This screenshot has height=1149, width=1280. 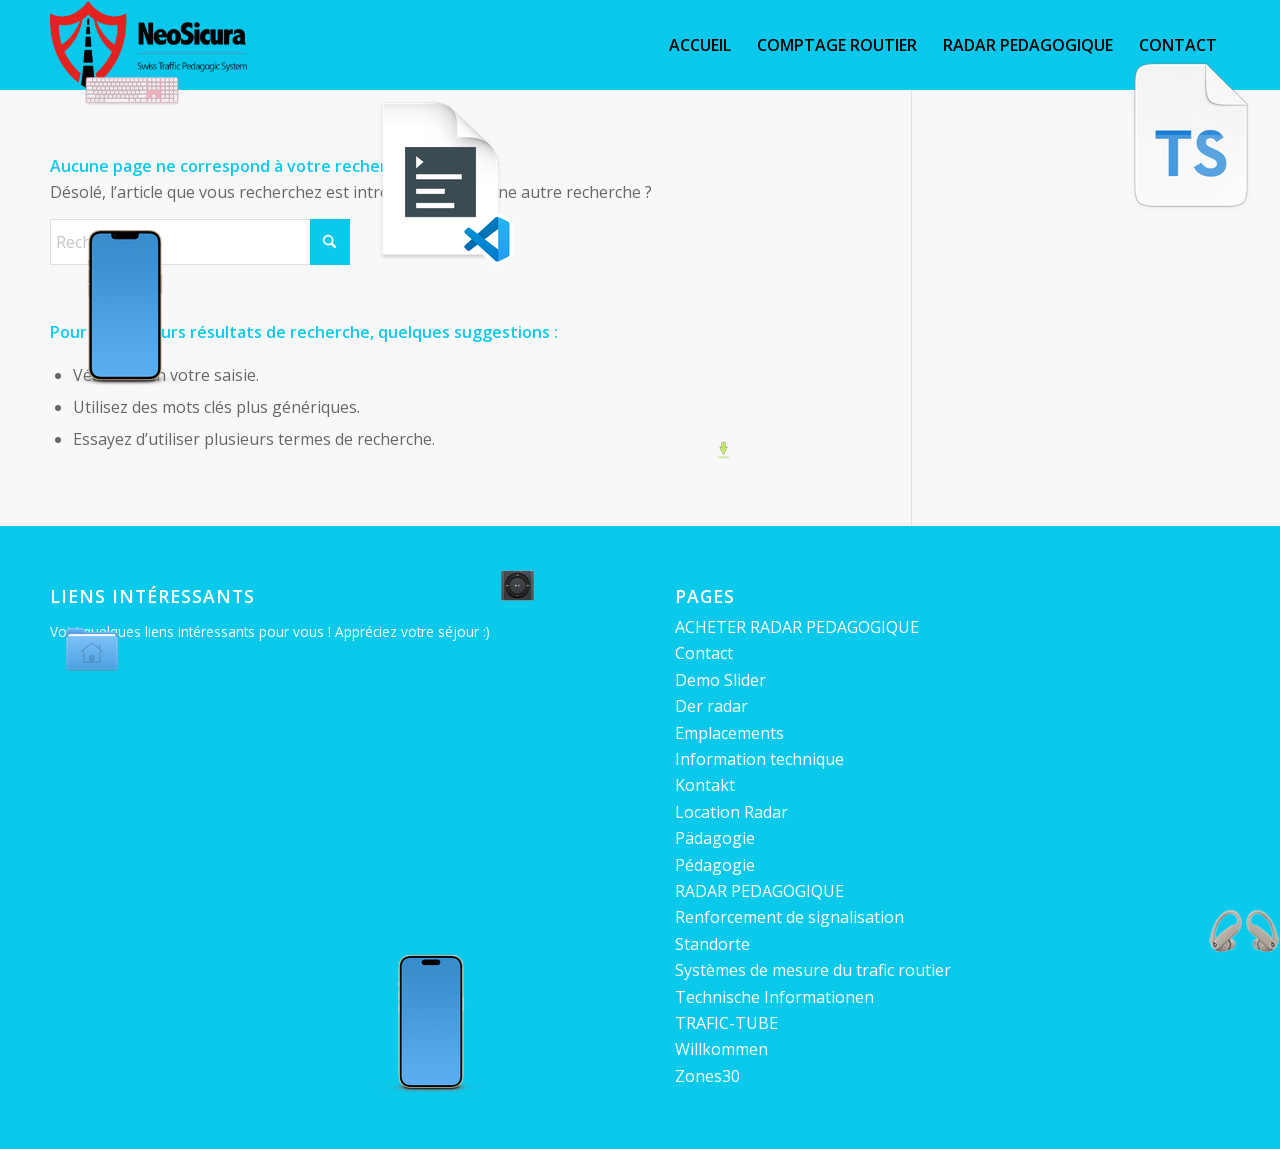 I want to click on connect a bluetooth keyboard, so click(x=132, y=90).